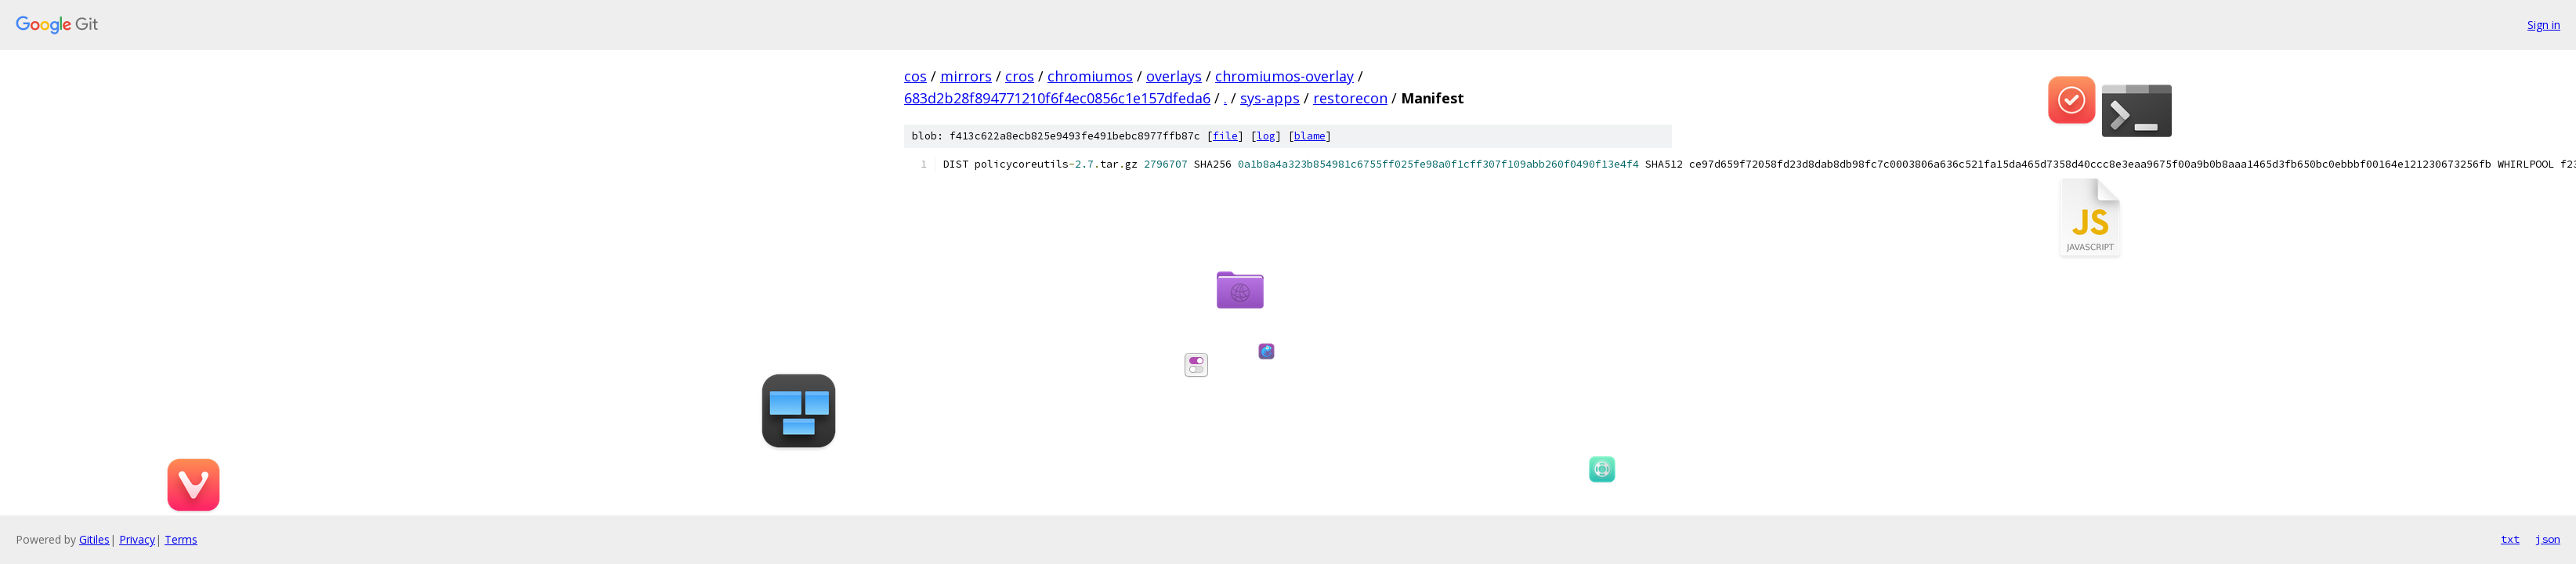 The width and height of the screenshot is (2576, 564). What do you see at coordinates (1602, 469) in the screenshot?
I see `open the help center` at bounding box center [1602, 469].